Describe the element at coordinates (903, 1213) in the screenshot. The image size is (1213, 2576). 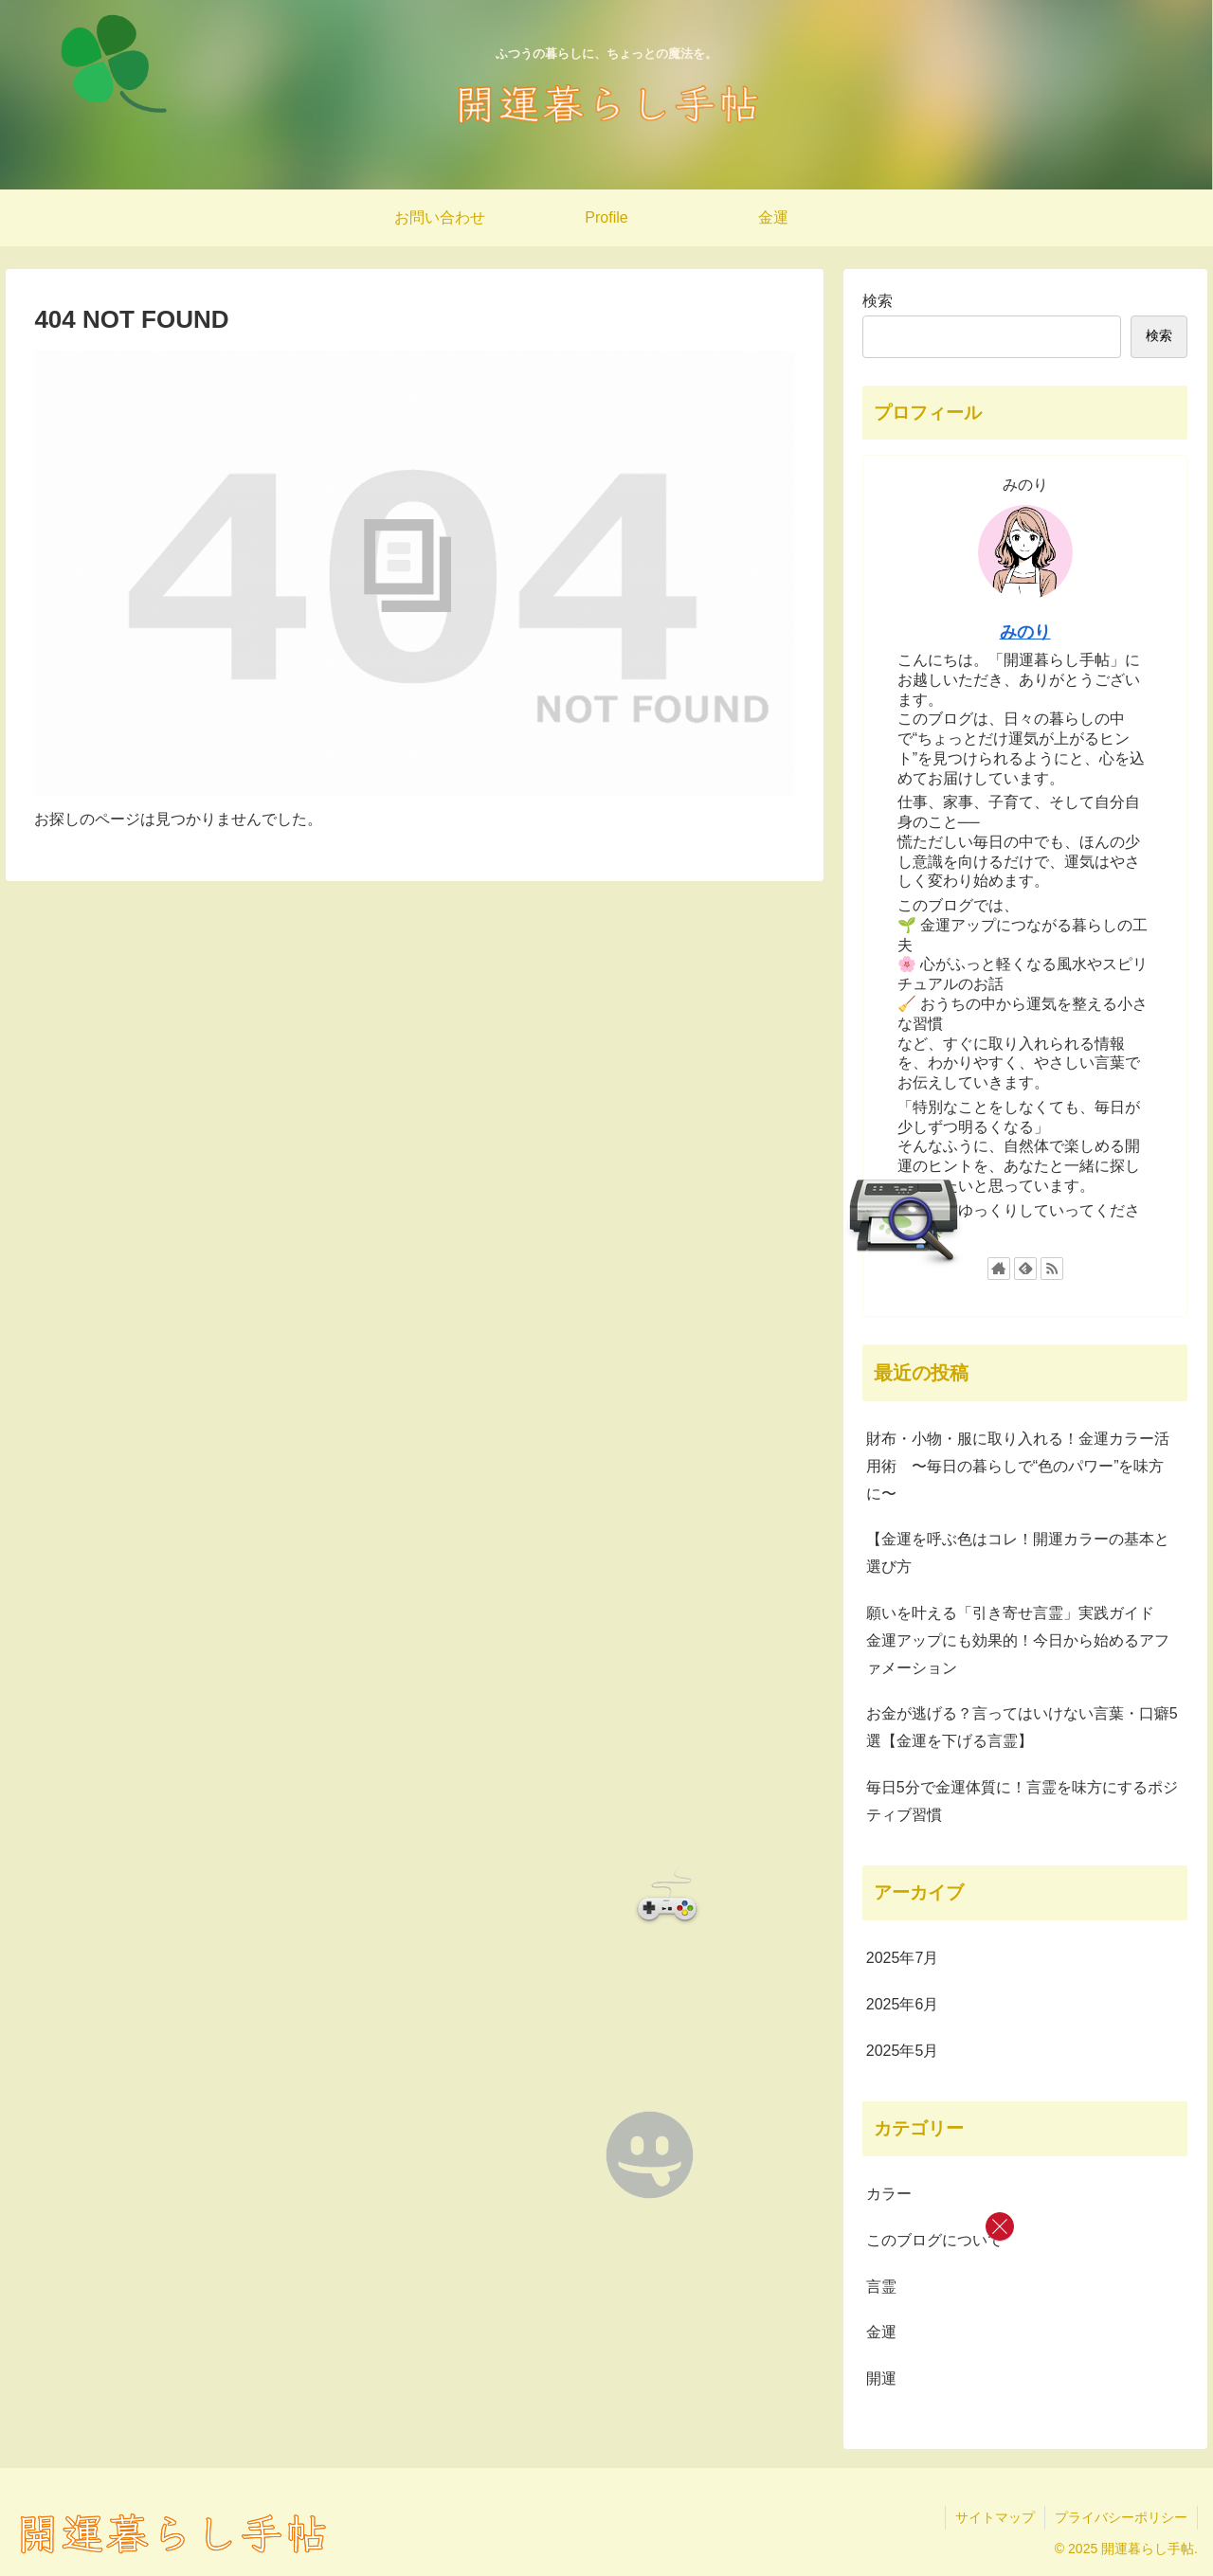
I see `preview document before printing` at that location.